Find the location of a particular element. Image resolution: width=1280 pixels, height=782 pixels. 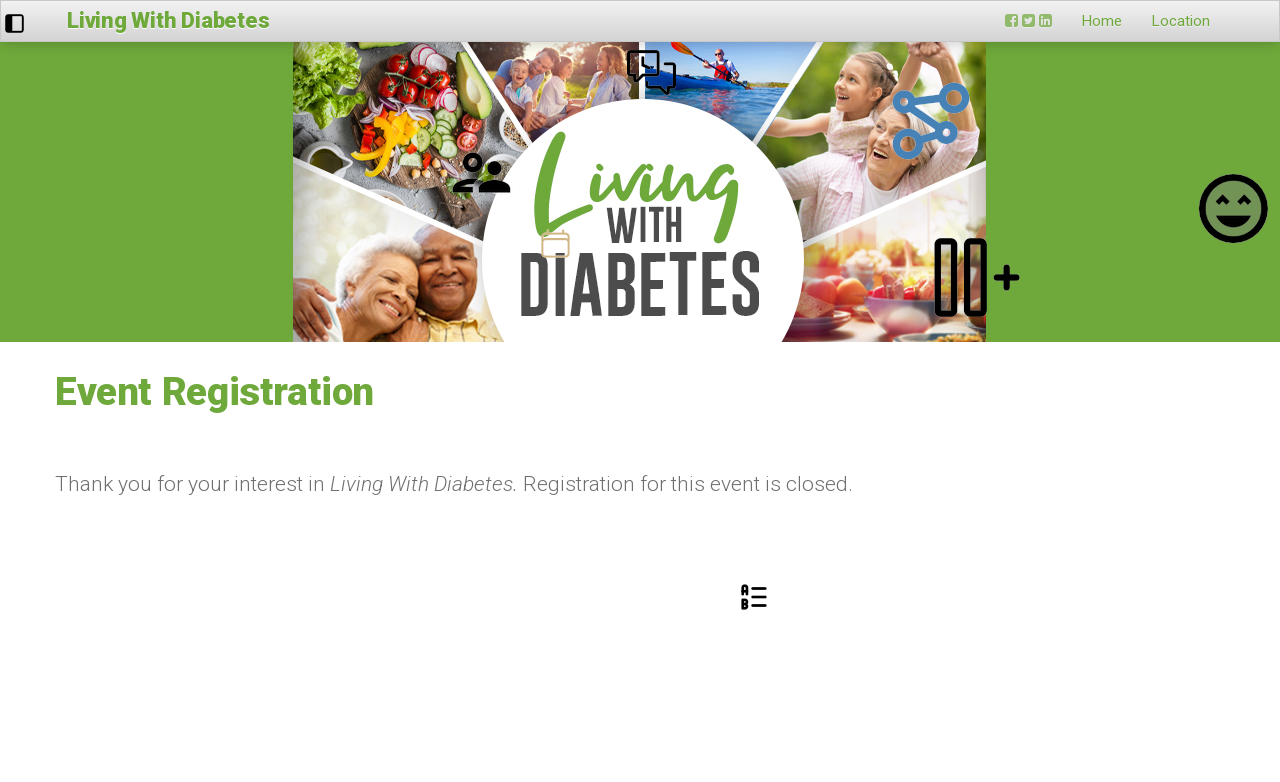

add a new column to the right is located at coordinates (970, 277).